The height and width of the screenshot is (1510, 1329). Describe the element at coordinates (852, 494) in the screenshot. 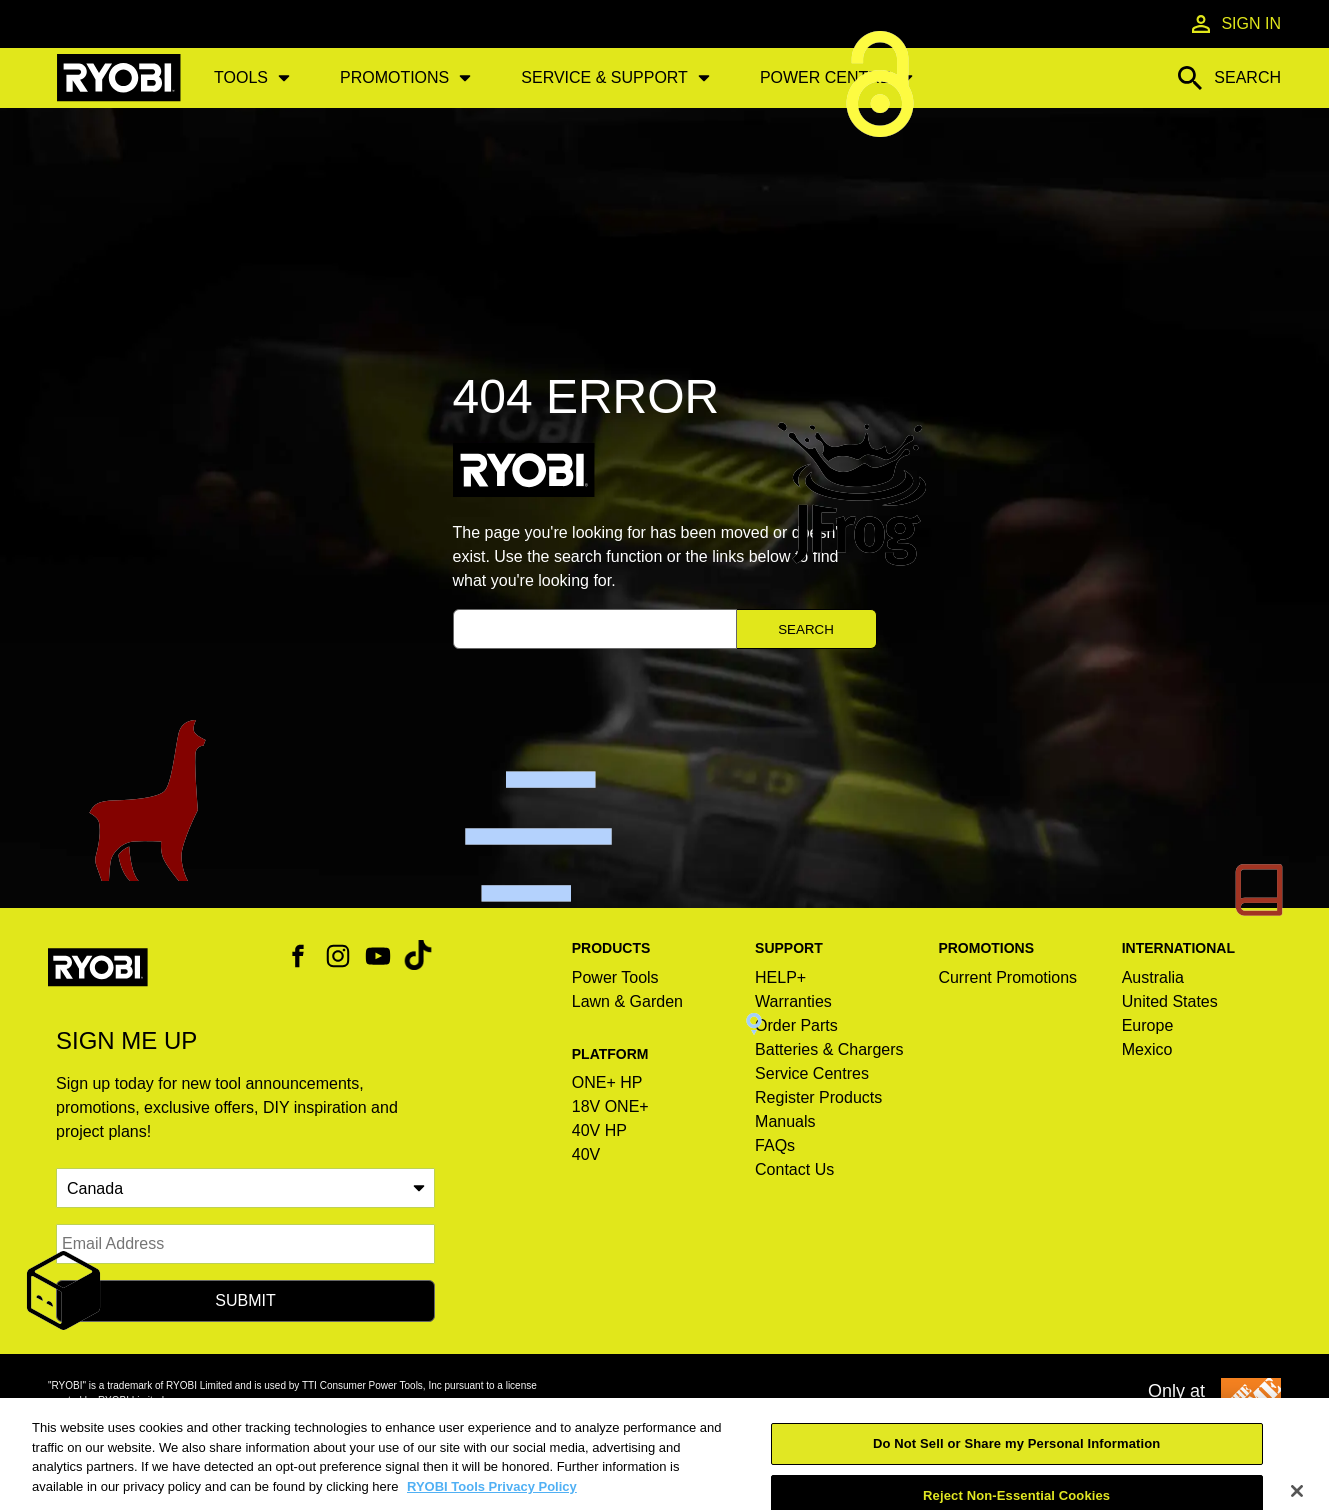

I see `navigate to JFrog DevOps platform` at that location.